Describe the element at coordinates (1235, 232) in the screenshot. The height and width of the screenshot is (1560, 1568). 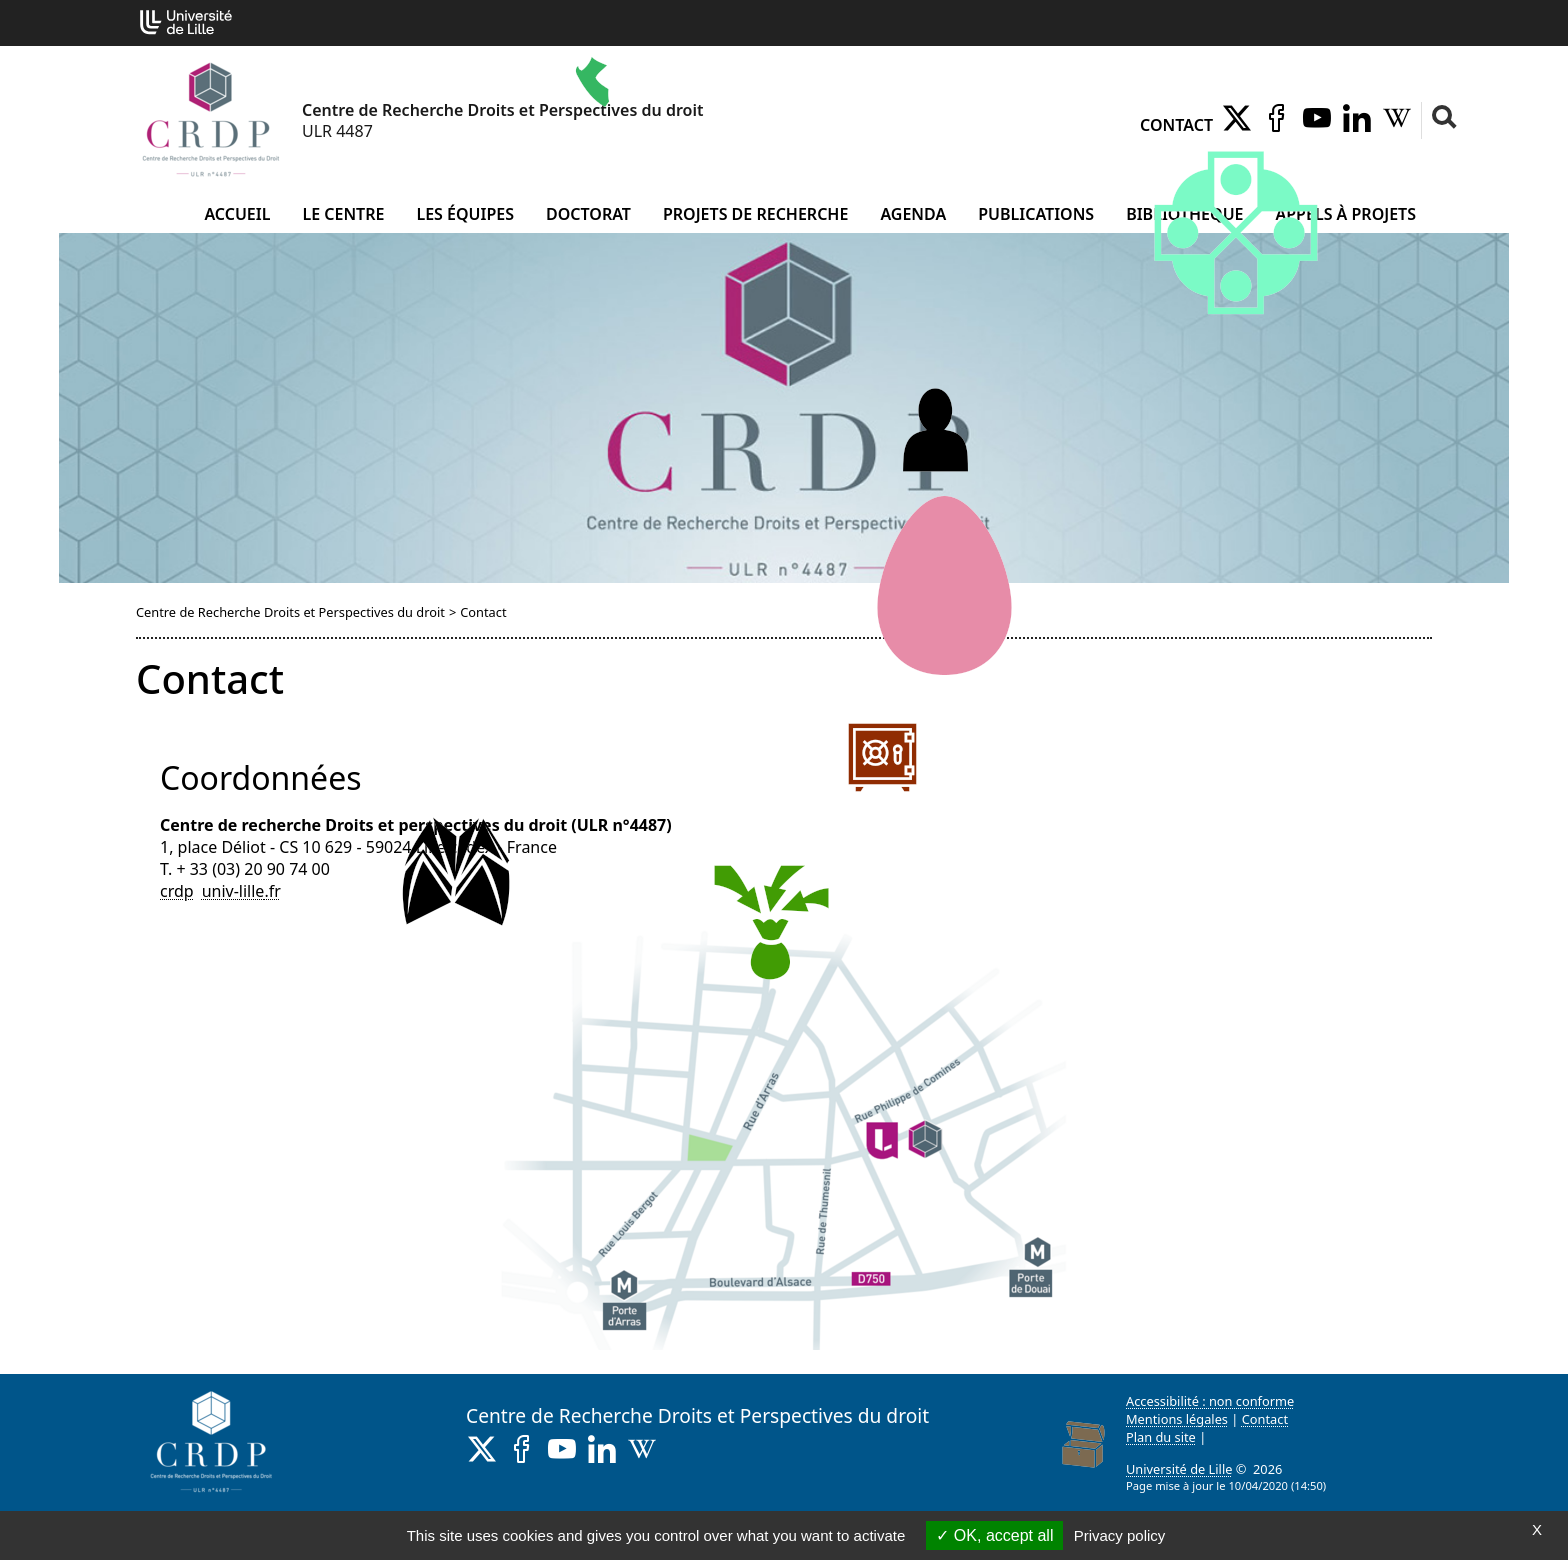
I see `access game controller settings` at that location.